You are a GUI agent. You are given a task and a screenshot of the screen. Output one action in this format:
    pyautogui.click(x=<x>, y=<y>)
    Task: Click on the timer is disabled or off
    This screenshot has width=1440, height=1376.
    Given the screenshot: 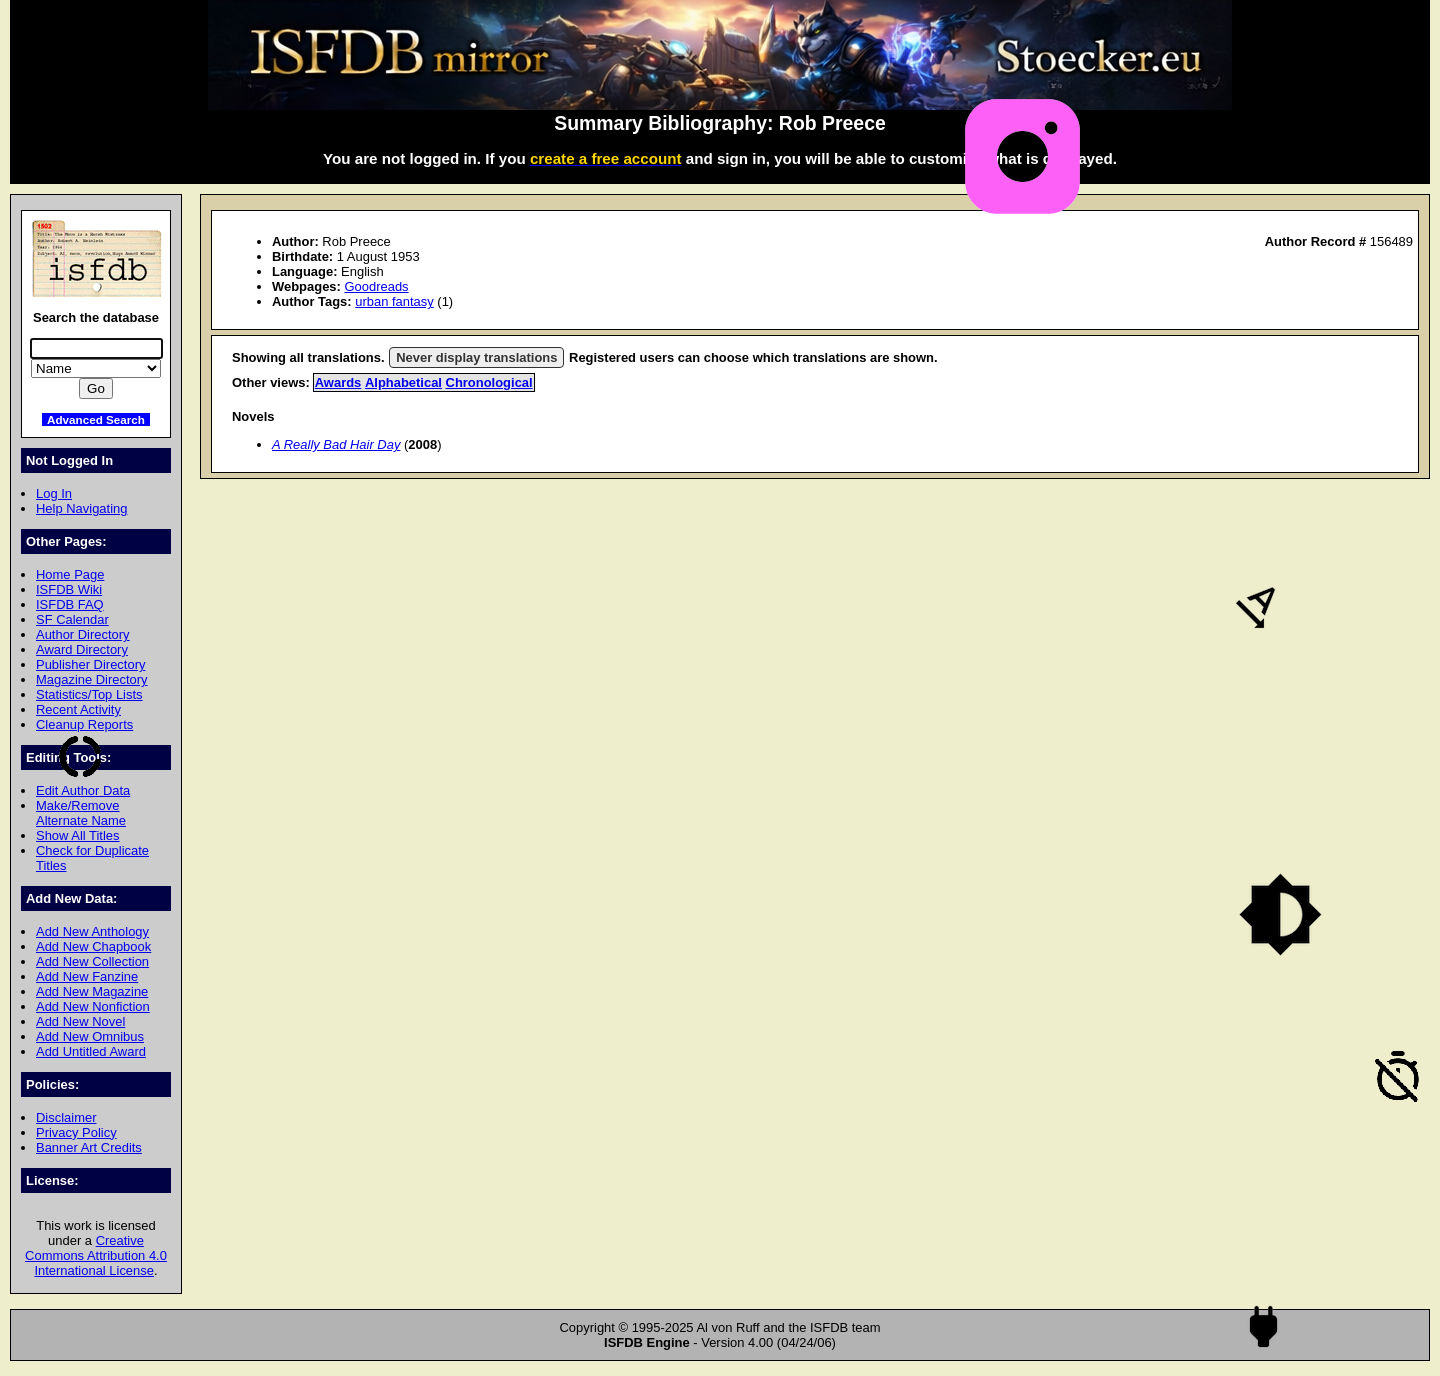 What is the action you would take?
    pyautogui.click(x=1398, y=1077)
    